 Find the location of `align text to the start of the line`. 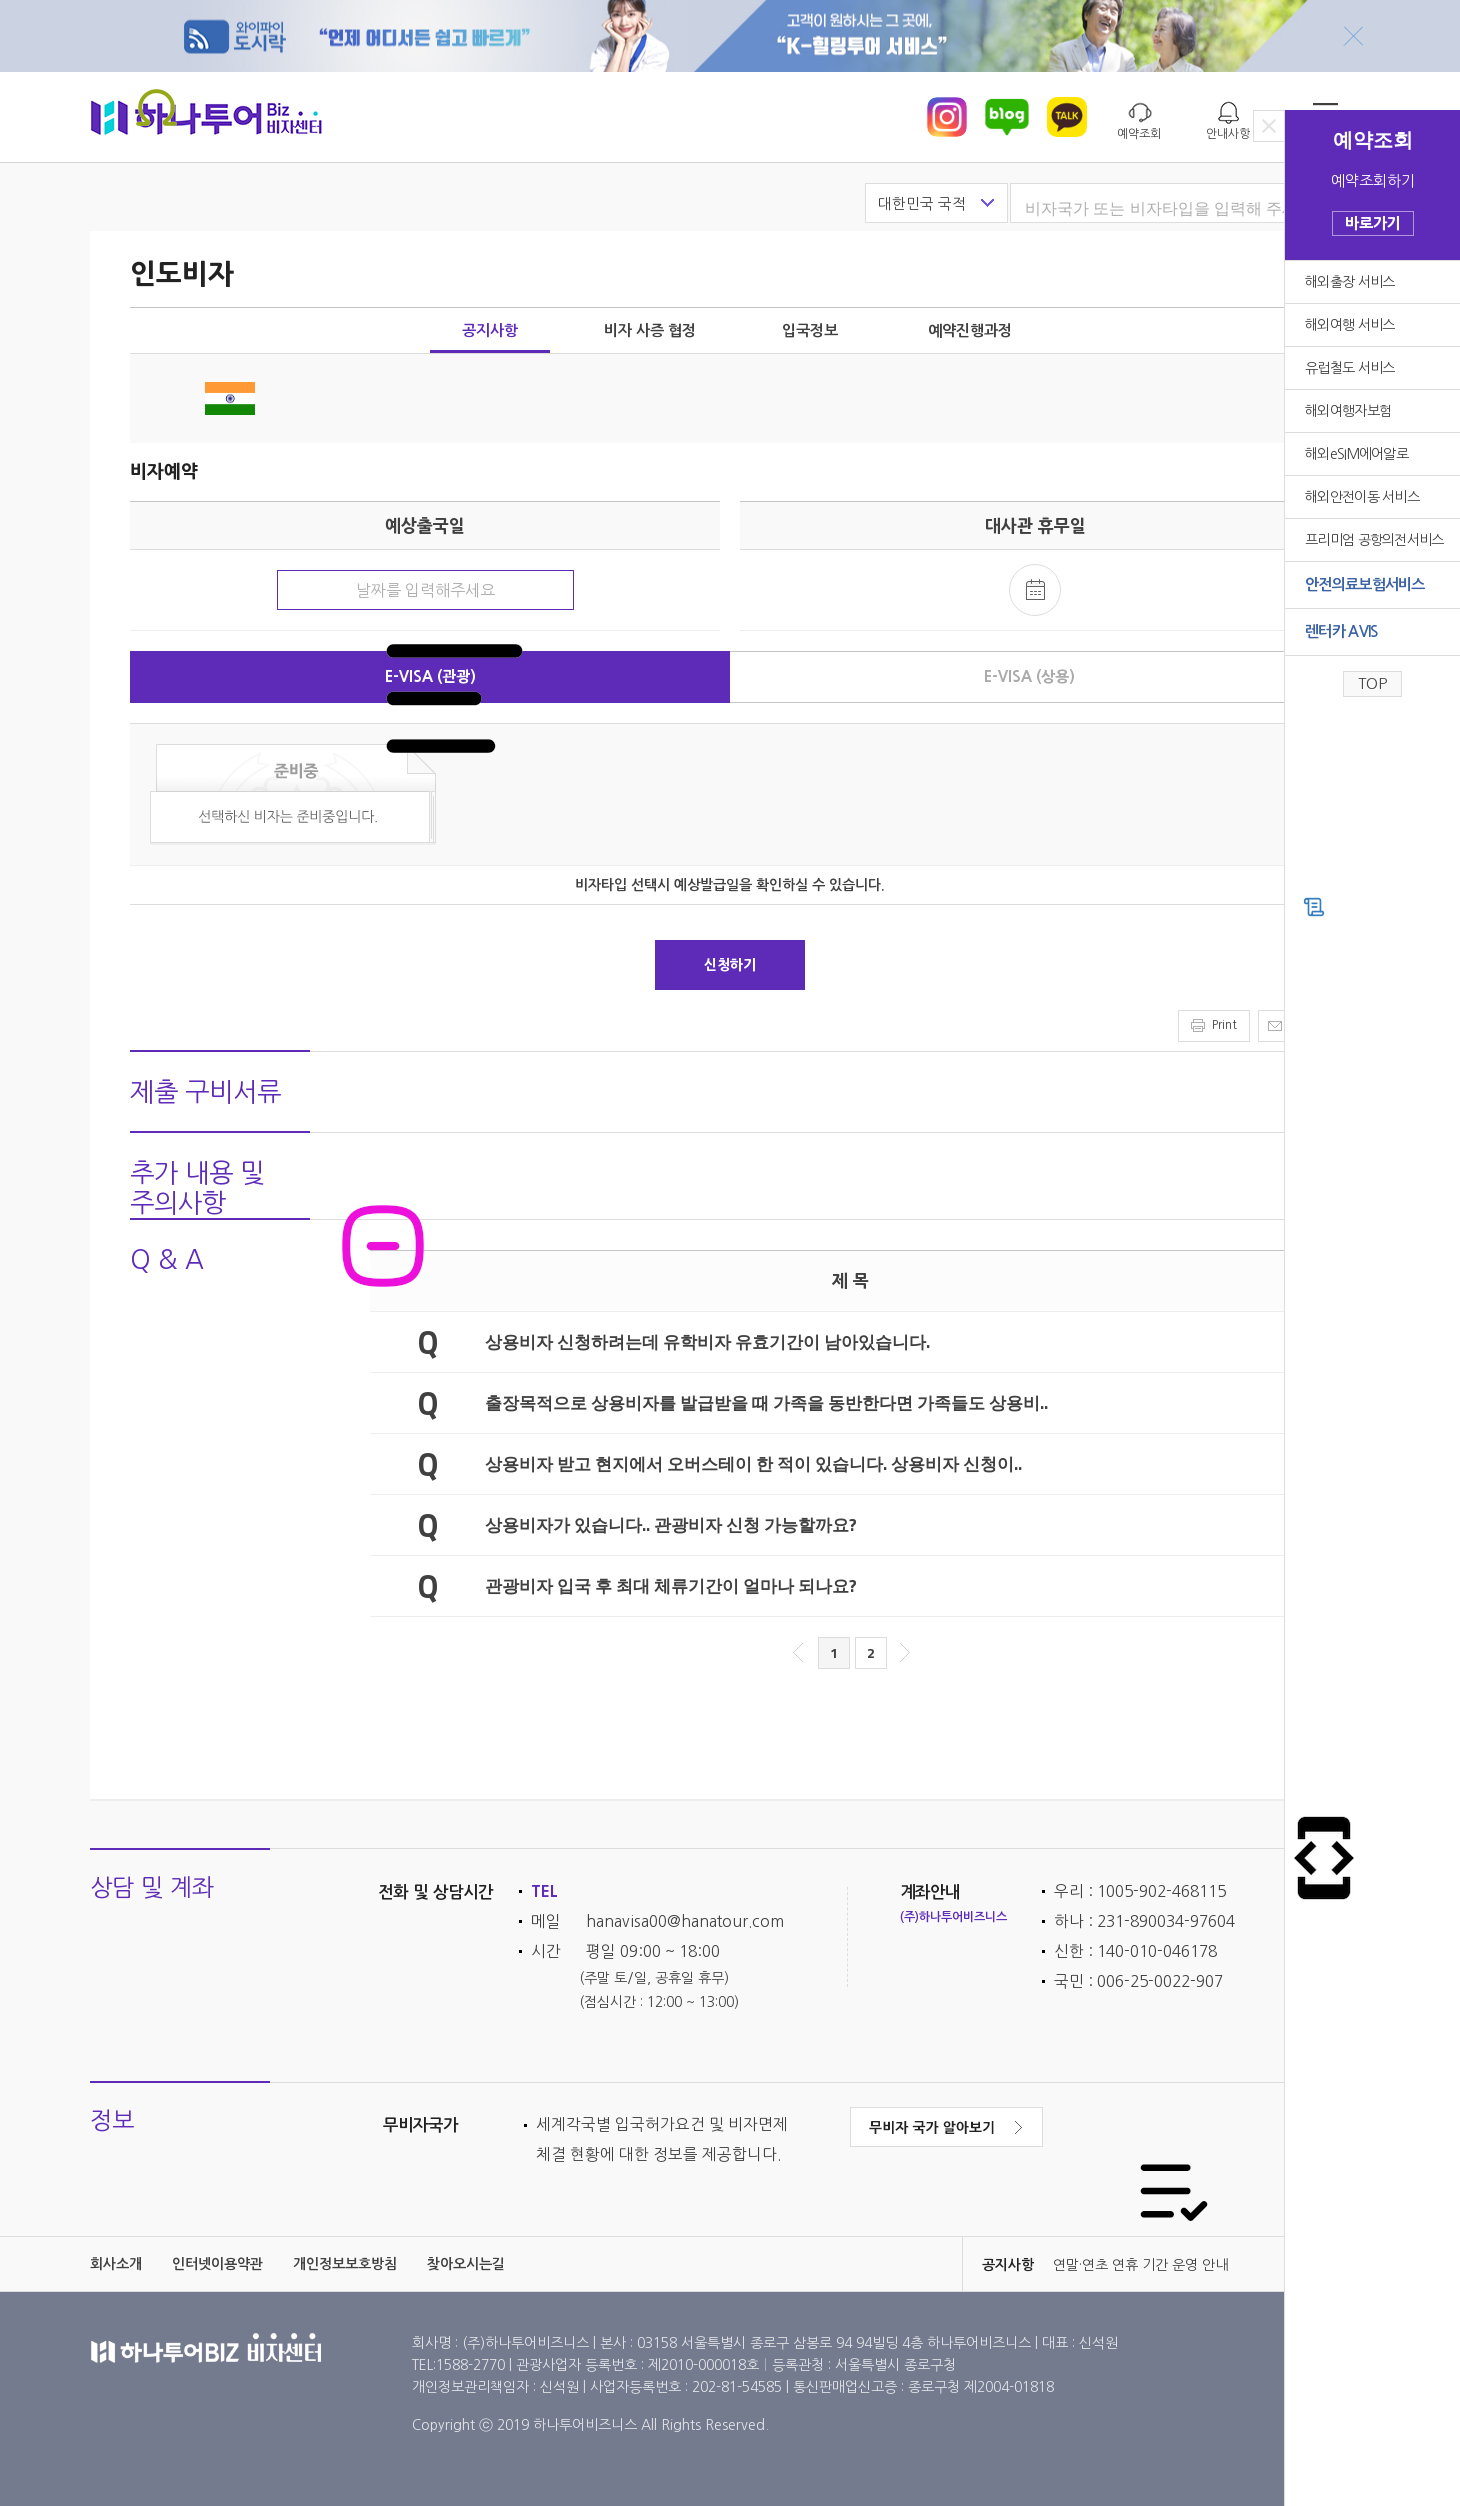

align text to the start of the line is located at coordinates (454, 698).